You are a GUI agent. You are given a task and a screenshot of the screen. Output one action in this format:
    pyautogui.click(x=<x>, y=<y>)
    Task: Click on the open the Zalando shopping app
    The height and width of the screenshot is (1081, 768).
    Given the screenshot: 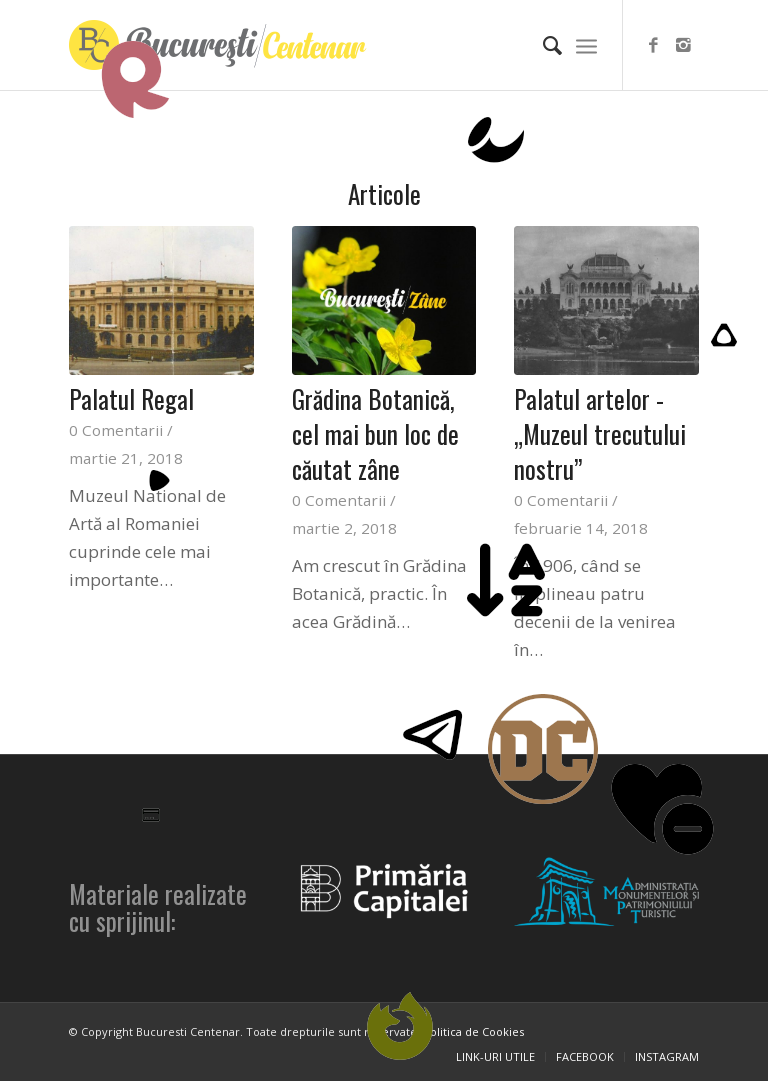 What is the action you would take?
    pyautogui.click(x=159, y=480)
    